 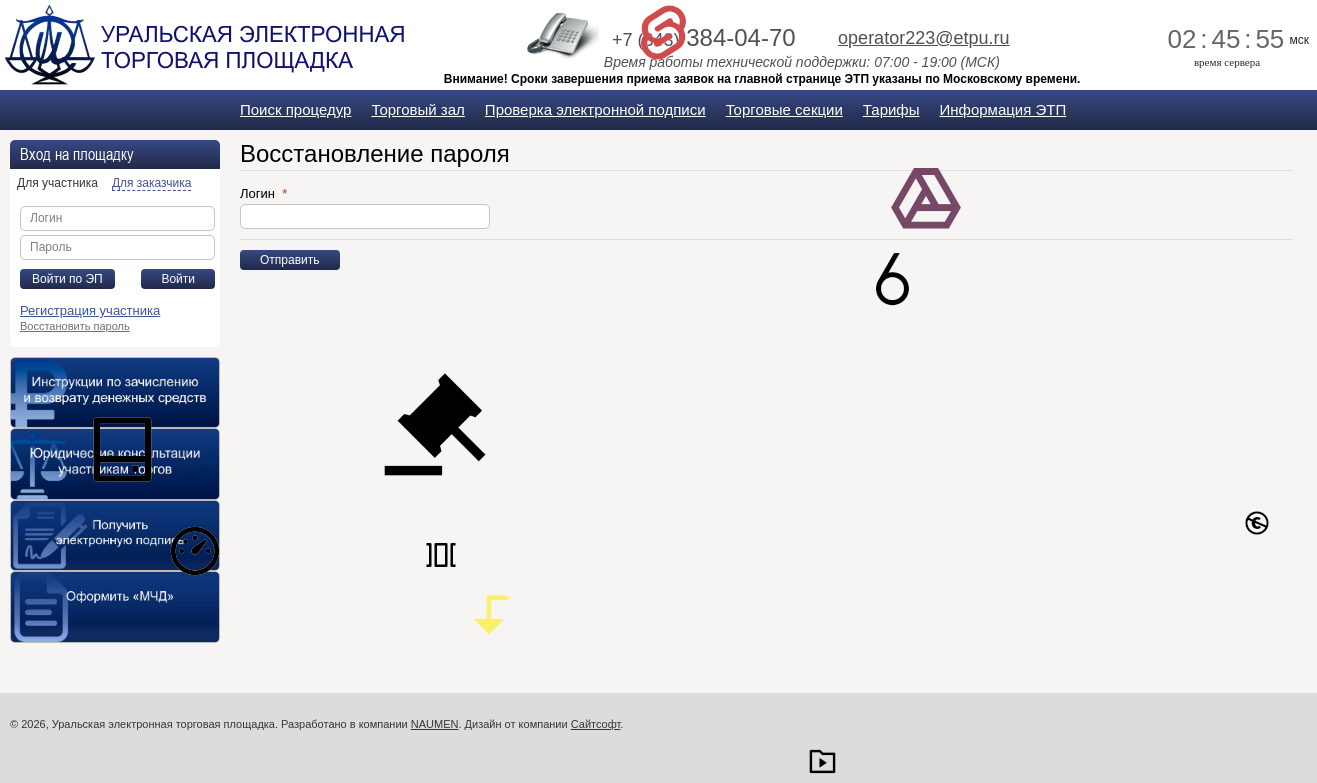 What do you see at coordinates (432, 427) in the screenshot?
I see `place a bid on an auction item` at bounding box center [432, 427].